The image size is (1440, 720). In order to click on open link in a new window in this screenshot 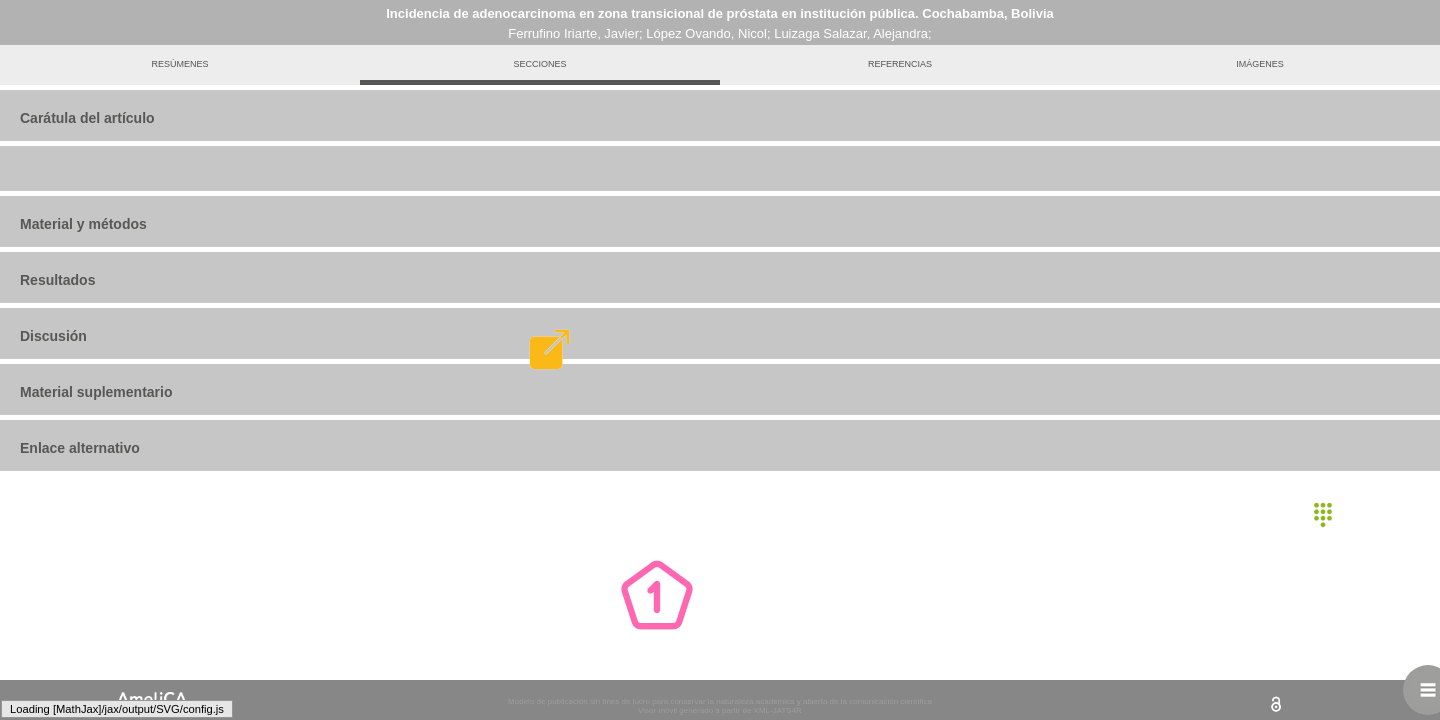, I will do `click(549, 349)`.